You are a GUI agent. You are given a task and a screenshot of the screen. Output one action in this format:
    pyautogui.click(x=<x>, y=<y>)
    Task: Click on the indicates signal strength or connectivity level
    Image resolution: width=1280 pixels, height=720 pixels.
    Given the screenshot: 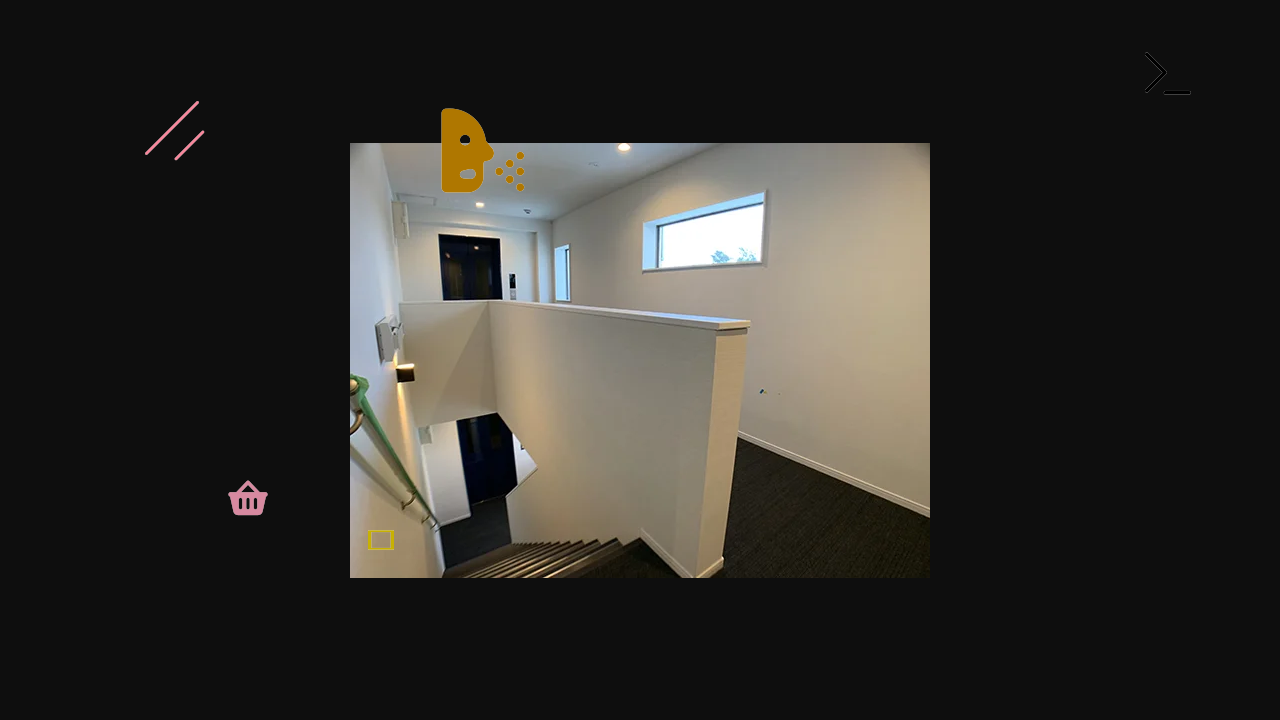 What is the action you would take?
    pyautogui.click(x=176, y=132)
    